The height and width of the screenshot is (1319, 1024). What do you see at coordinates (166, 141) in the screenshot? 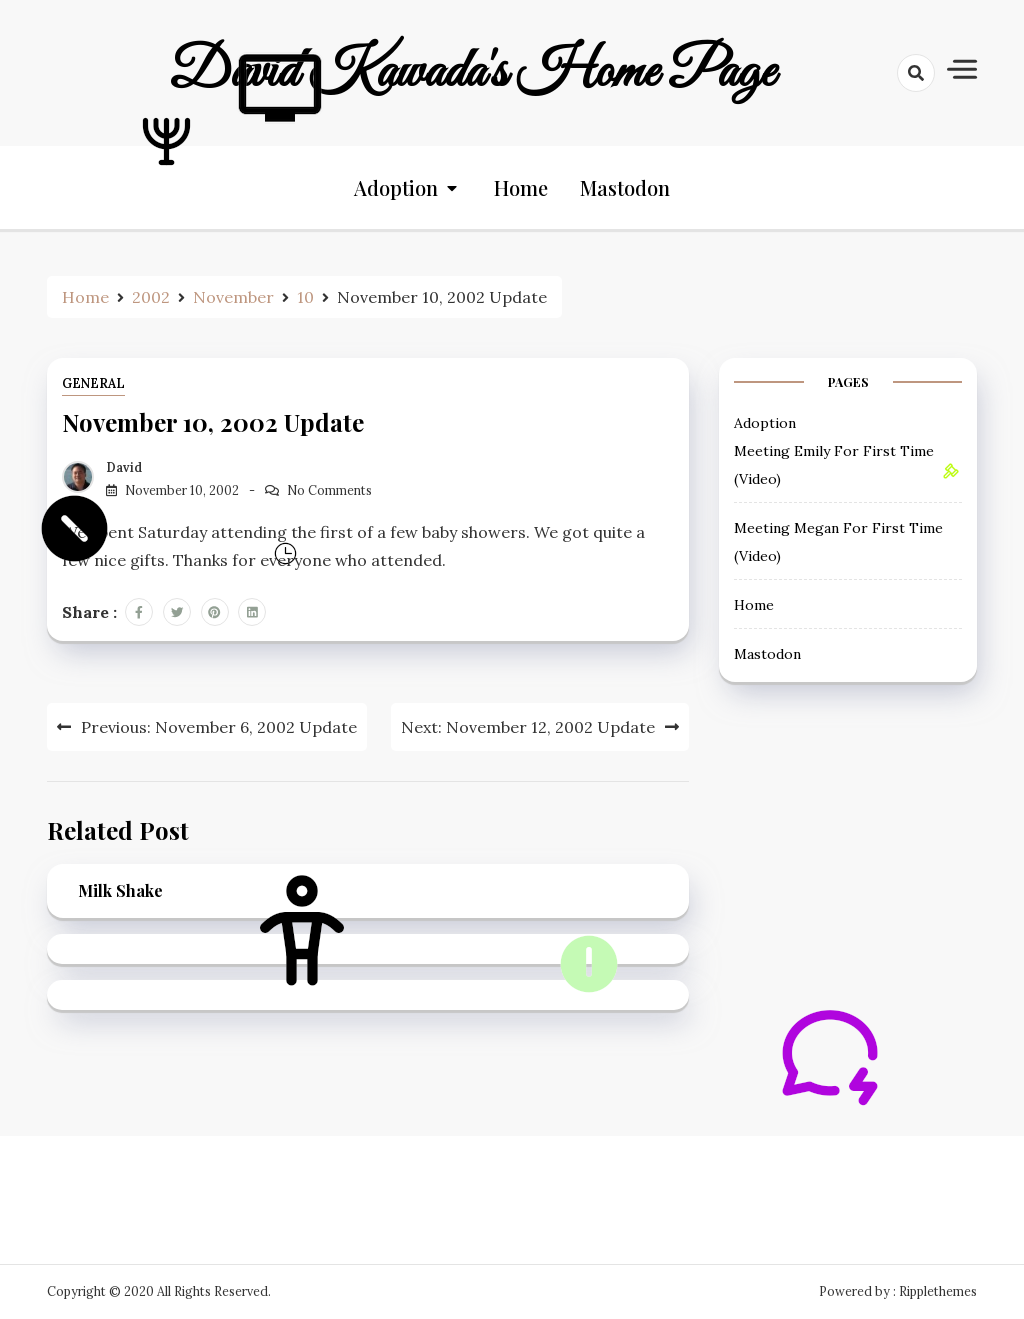
I see `indicates Hanukkah-related content or events` at bounding box center [166, 141].